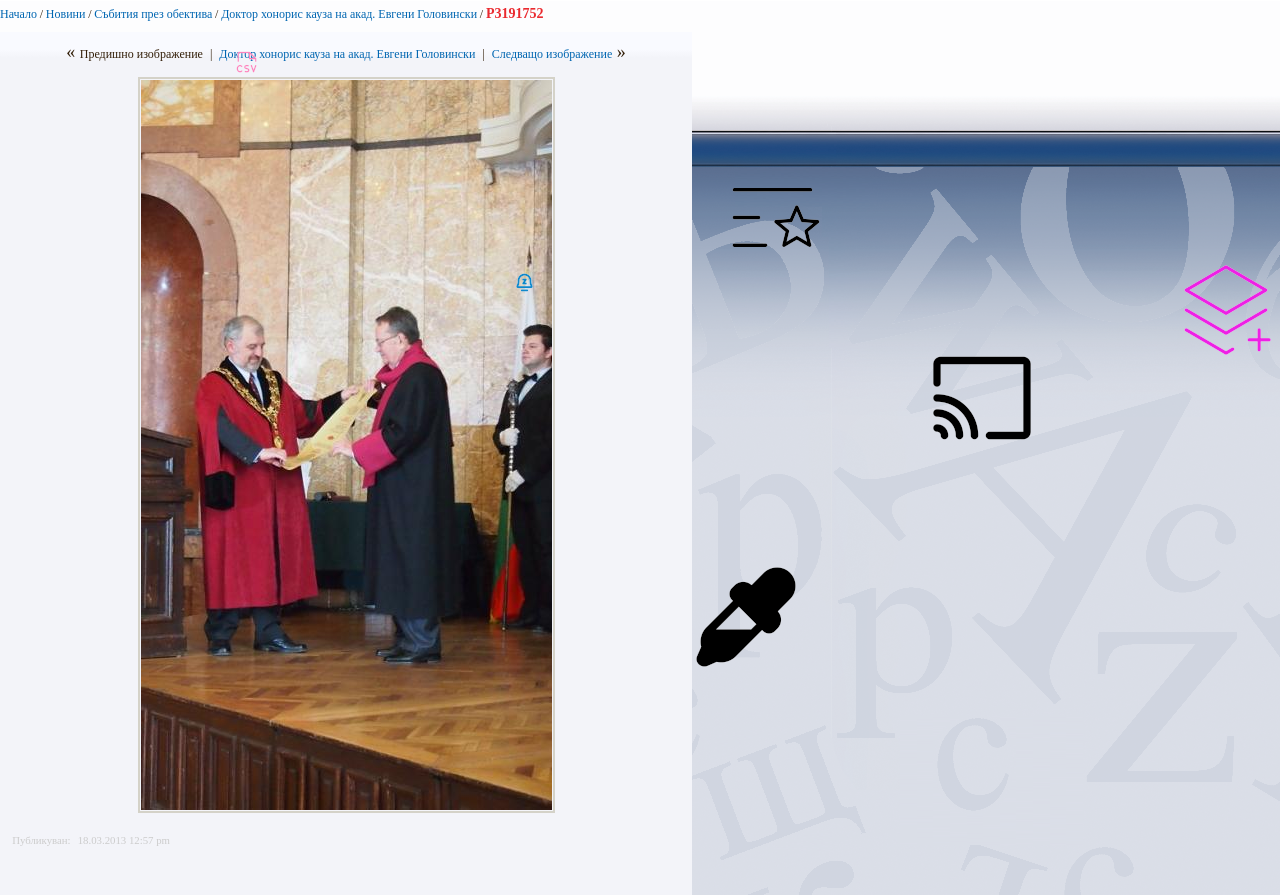 The image size is (1280, 895). Describe the element at coordinates (1226, 310) in the screenshot. I see `add a new layer to the stack` at that location.